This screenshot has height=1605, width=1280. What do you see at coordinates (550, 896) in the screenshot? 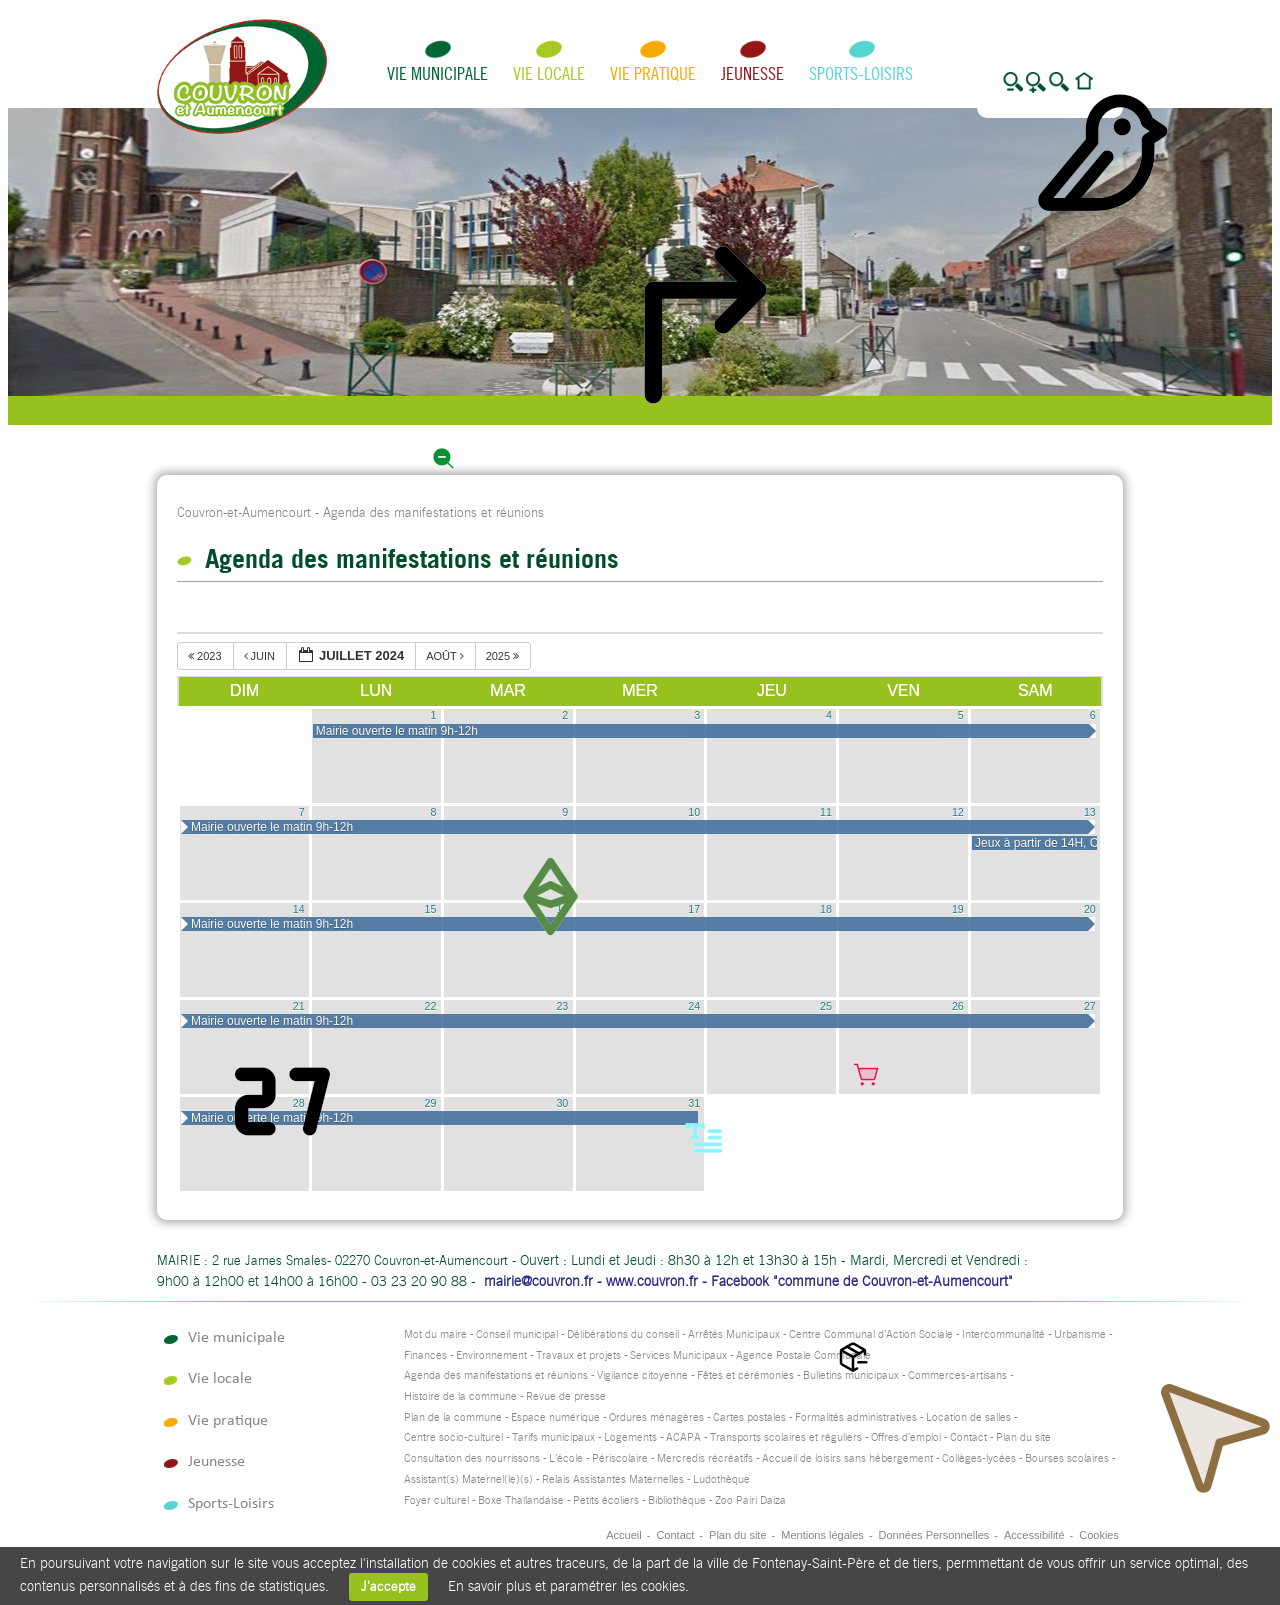
I see `view ethereum wallet balance` at bounding box center [550, 896].